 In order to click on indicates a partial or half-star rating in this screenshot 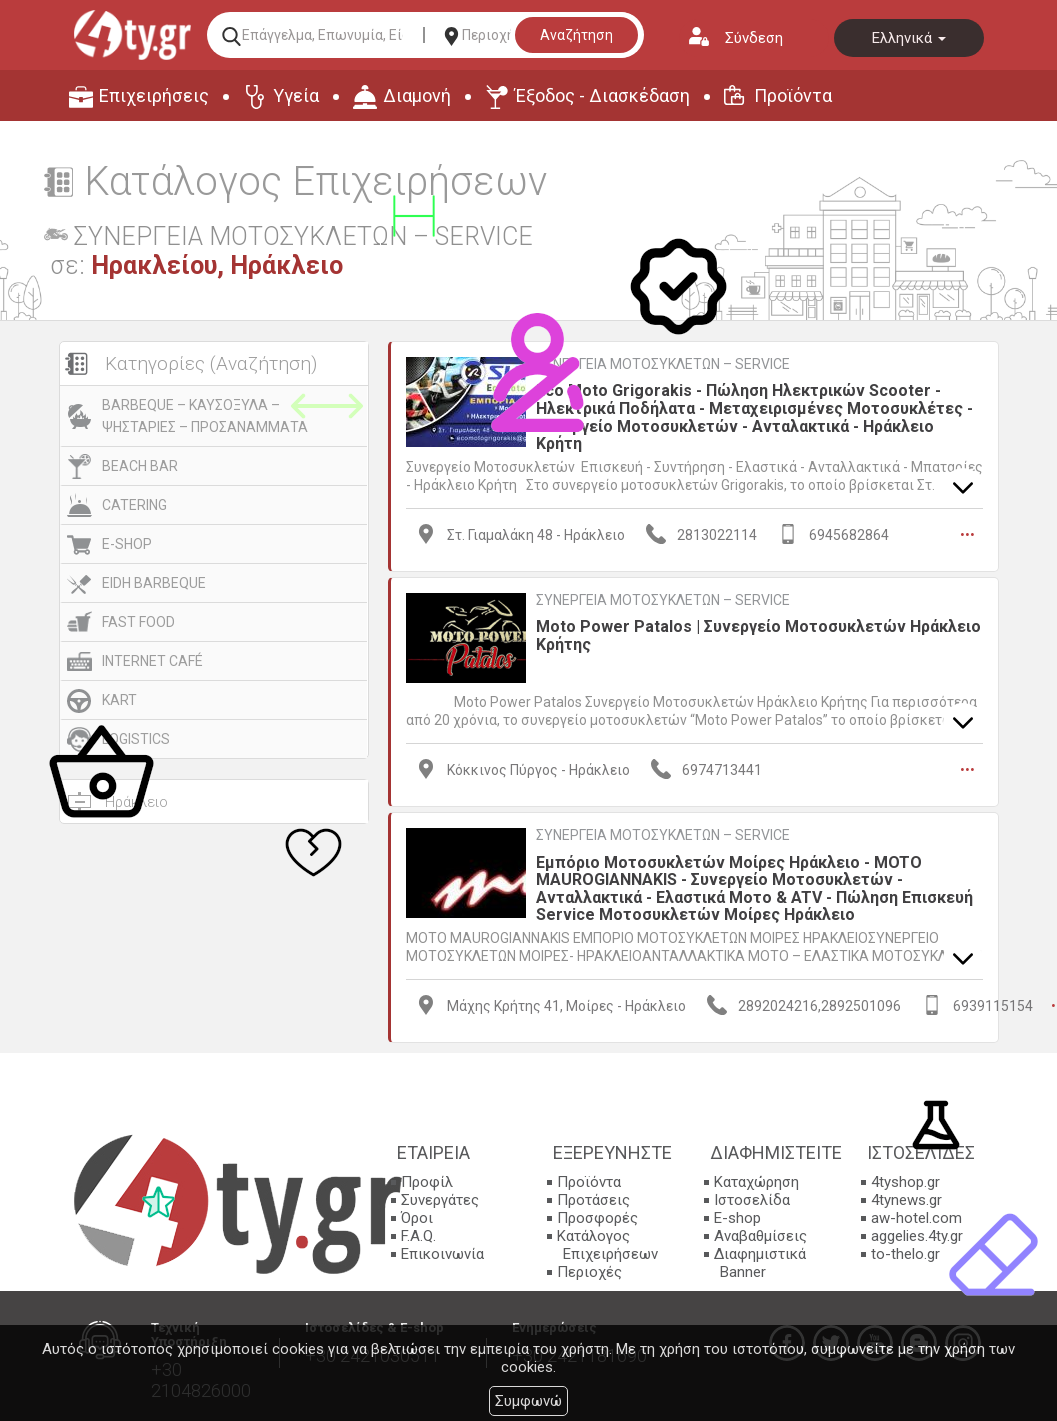, I will do `click(158, 1202)`.